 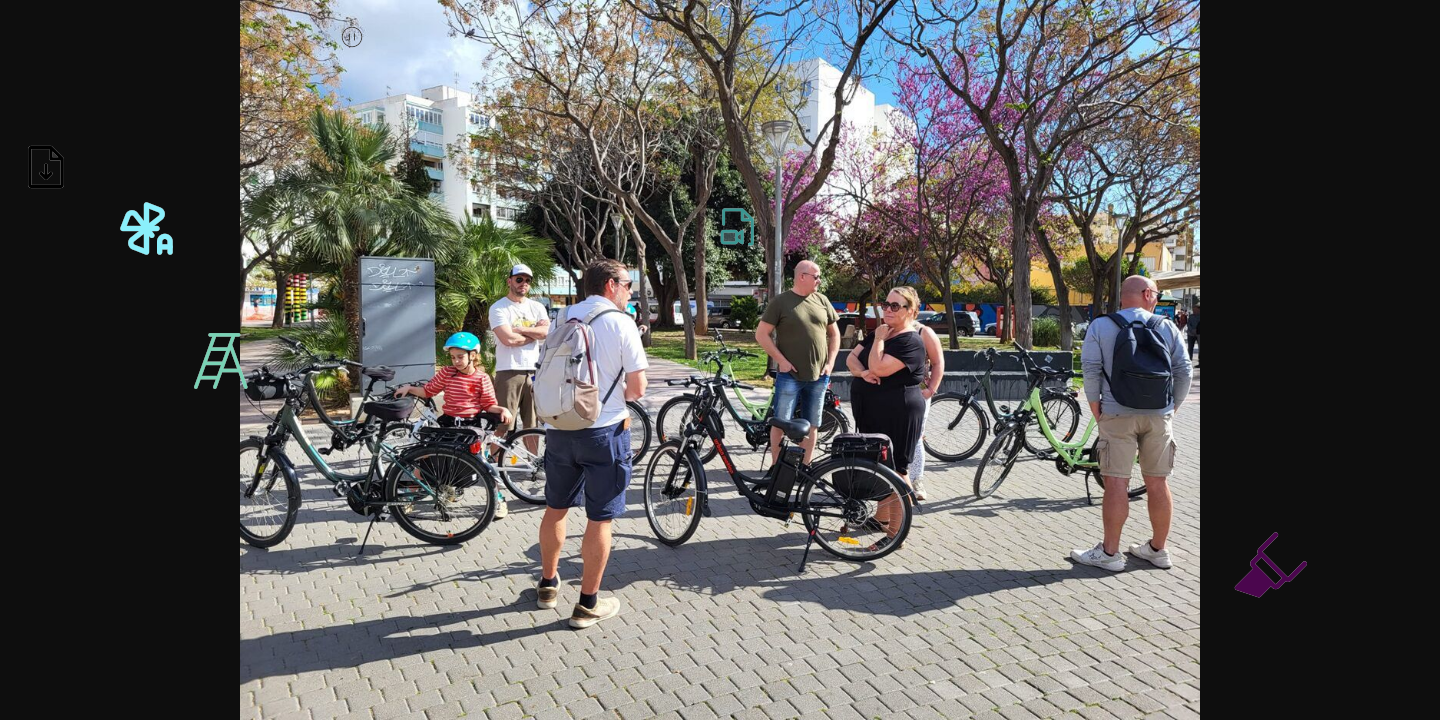 What do you see at coordinates (146, 228) in the screenshot?
I see `toggle automatic climate control fan` at bounding box center [146, 228].